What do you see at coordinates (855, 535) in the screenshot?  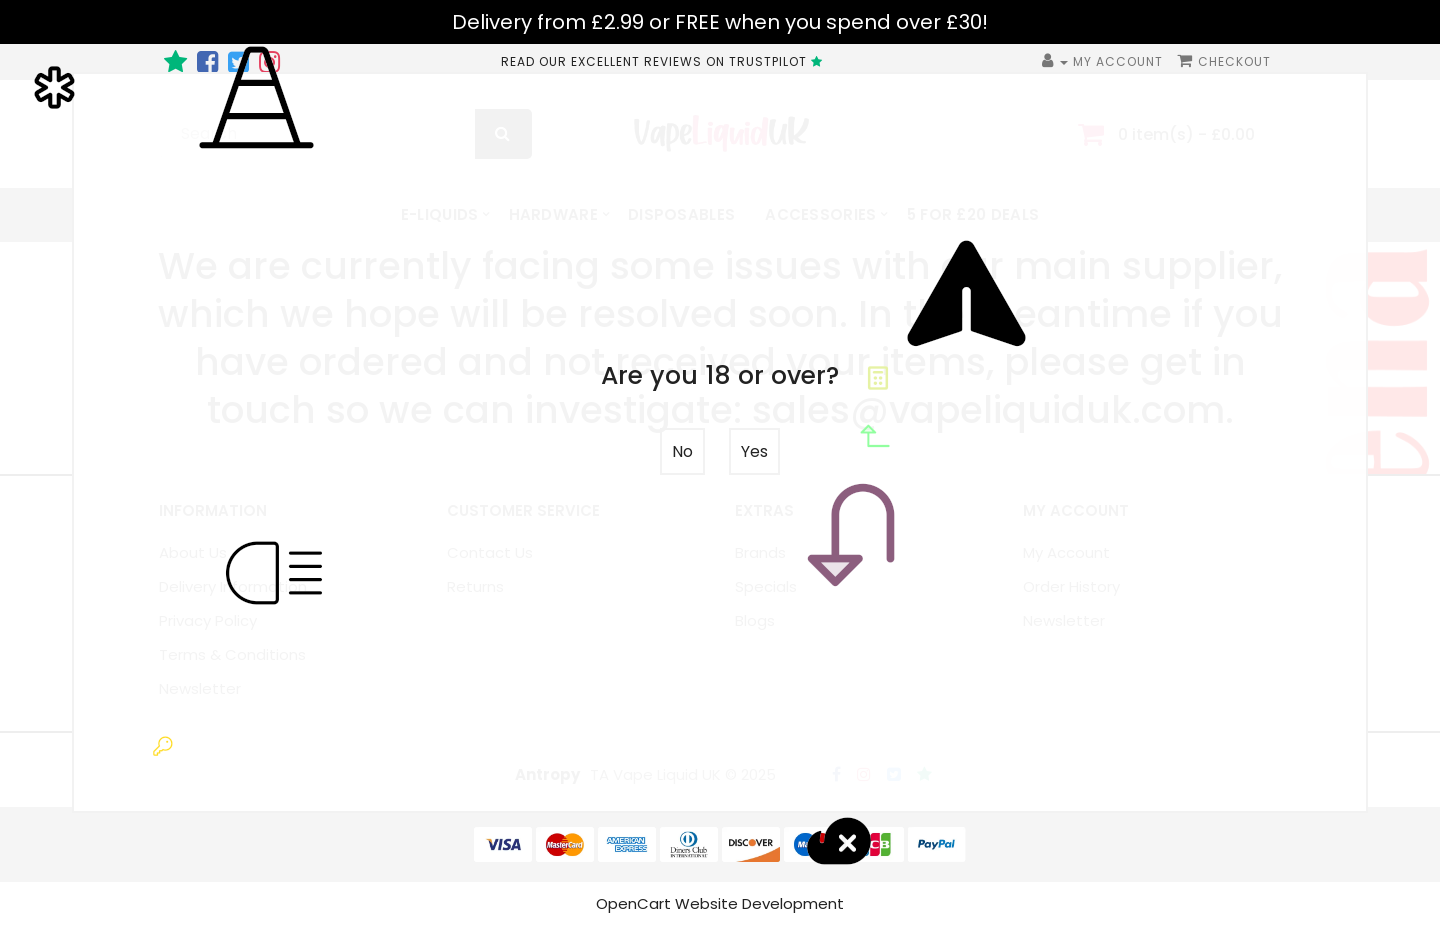 I see `undo or reverse a previous action` at bounding box center [855, 535].